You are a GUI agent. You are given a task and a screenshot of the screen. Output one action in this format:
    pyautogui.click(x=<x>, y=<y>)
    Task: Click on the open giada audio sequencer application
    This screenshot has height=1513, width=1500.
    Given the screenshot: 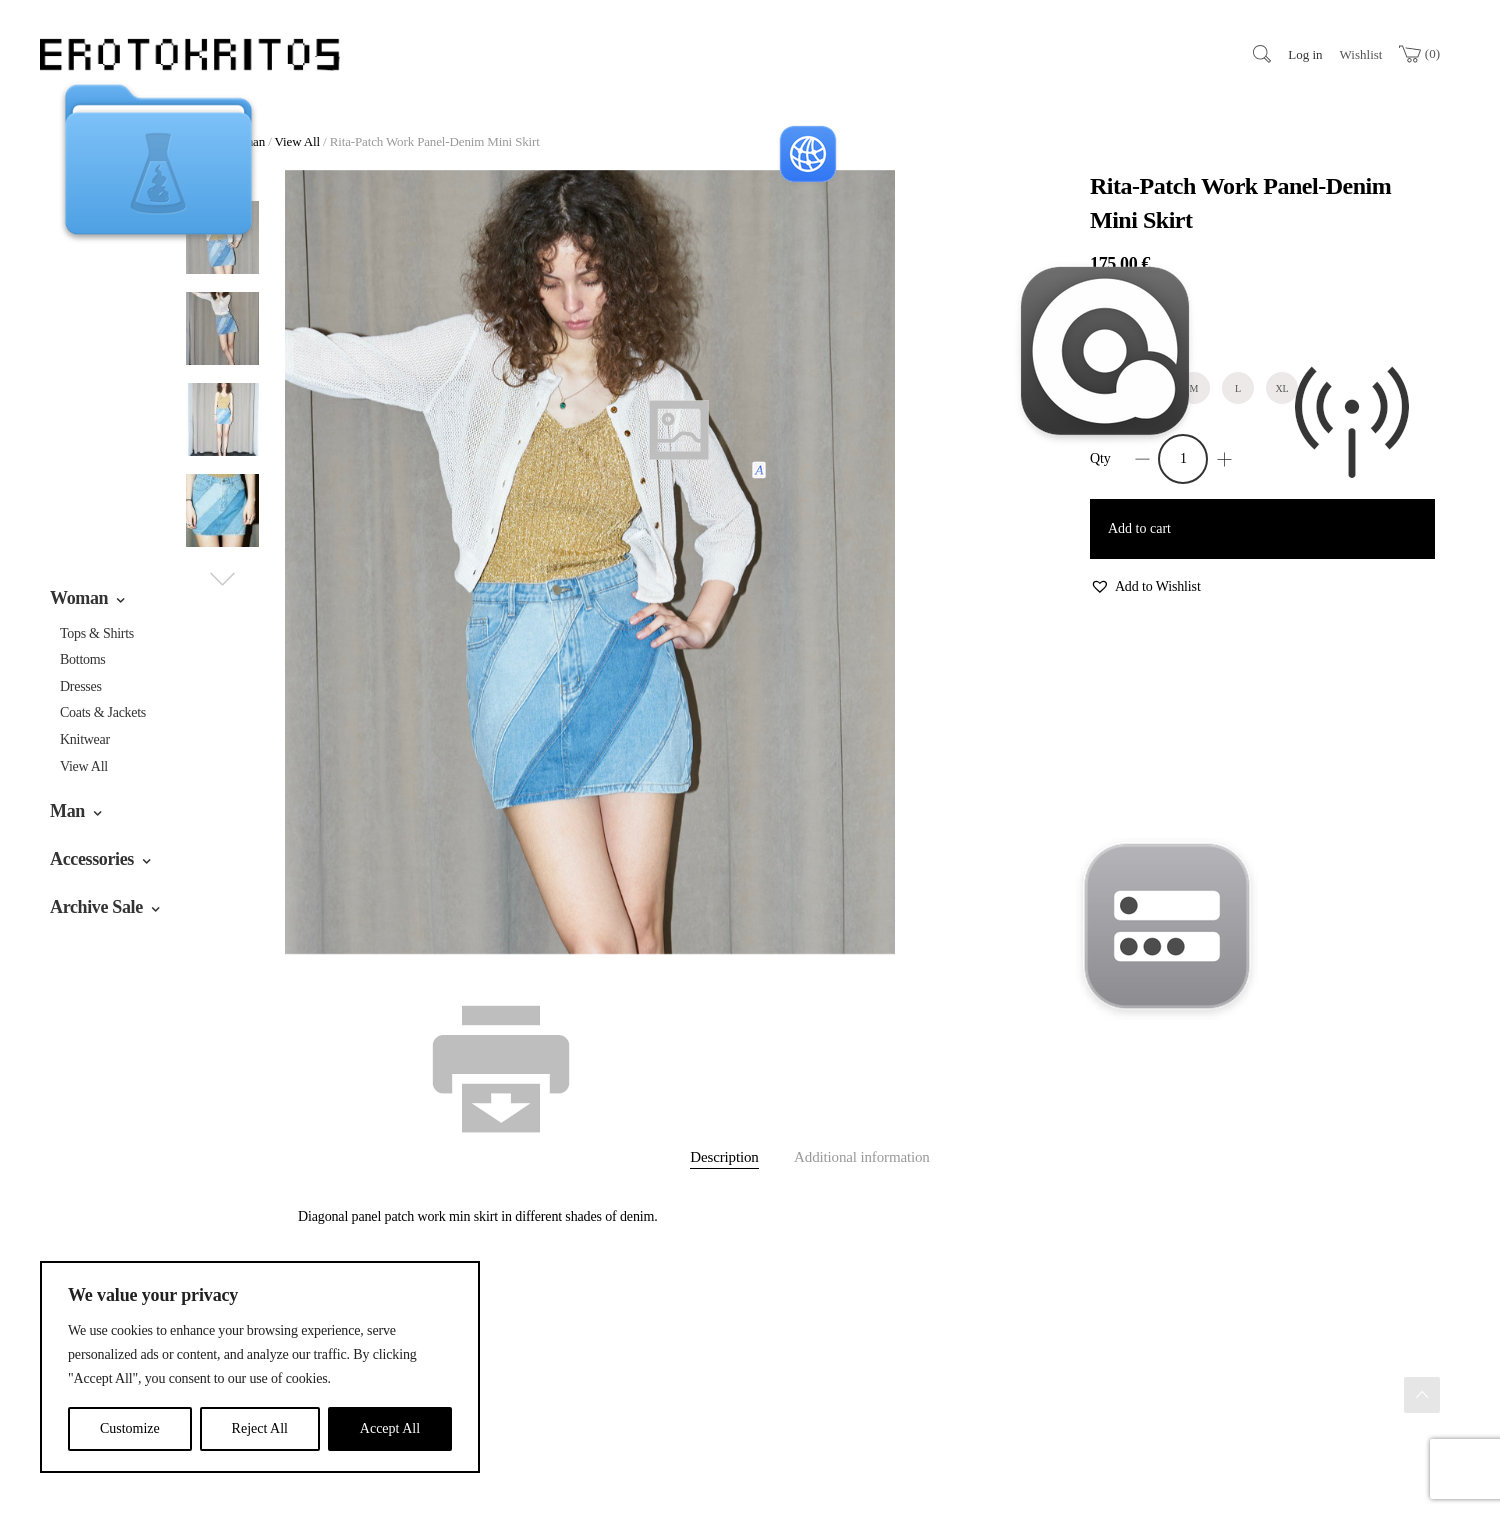 What is the action you would take?
    pyautogui.click(x=1105, y=351)
    